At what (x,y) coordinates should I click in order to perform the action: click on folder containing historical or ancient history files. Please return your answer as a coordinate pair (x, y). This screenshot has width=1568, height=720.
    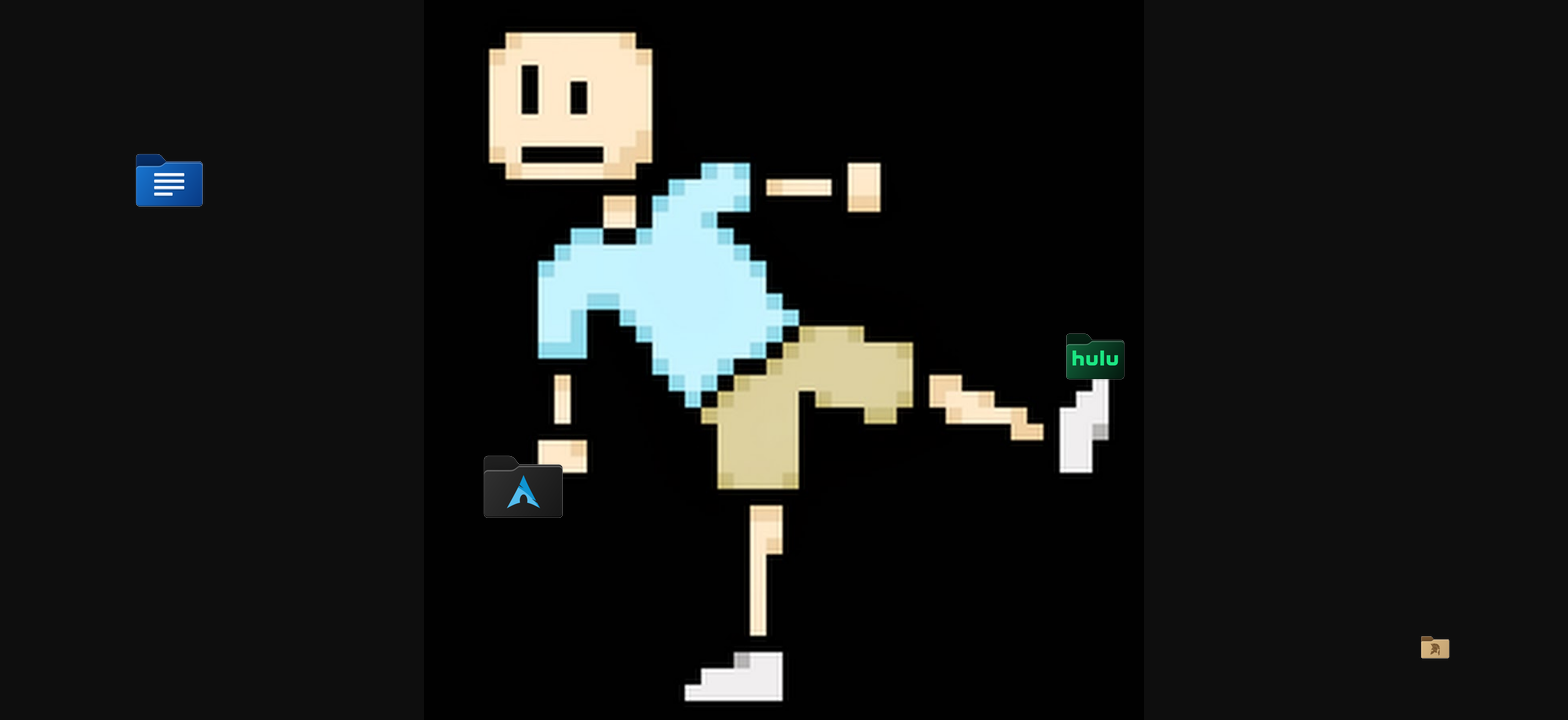
    Looking at the image, I should click on (1435, 648).